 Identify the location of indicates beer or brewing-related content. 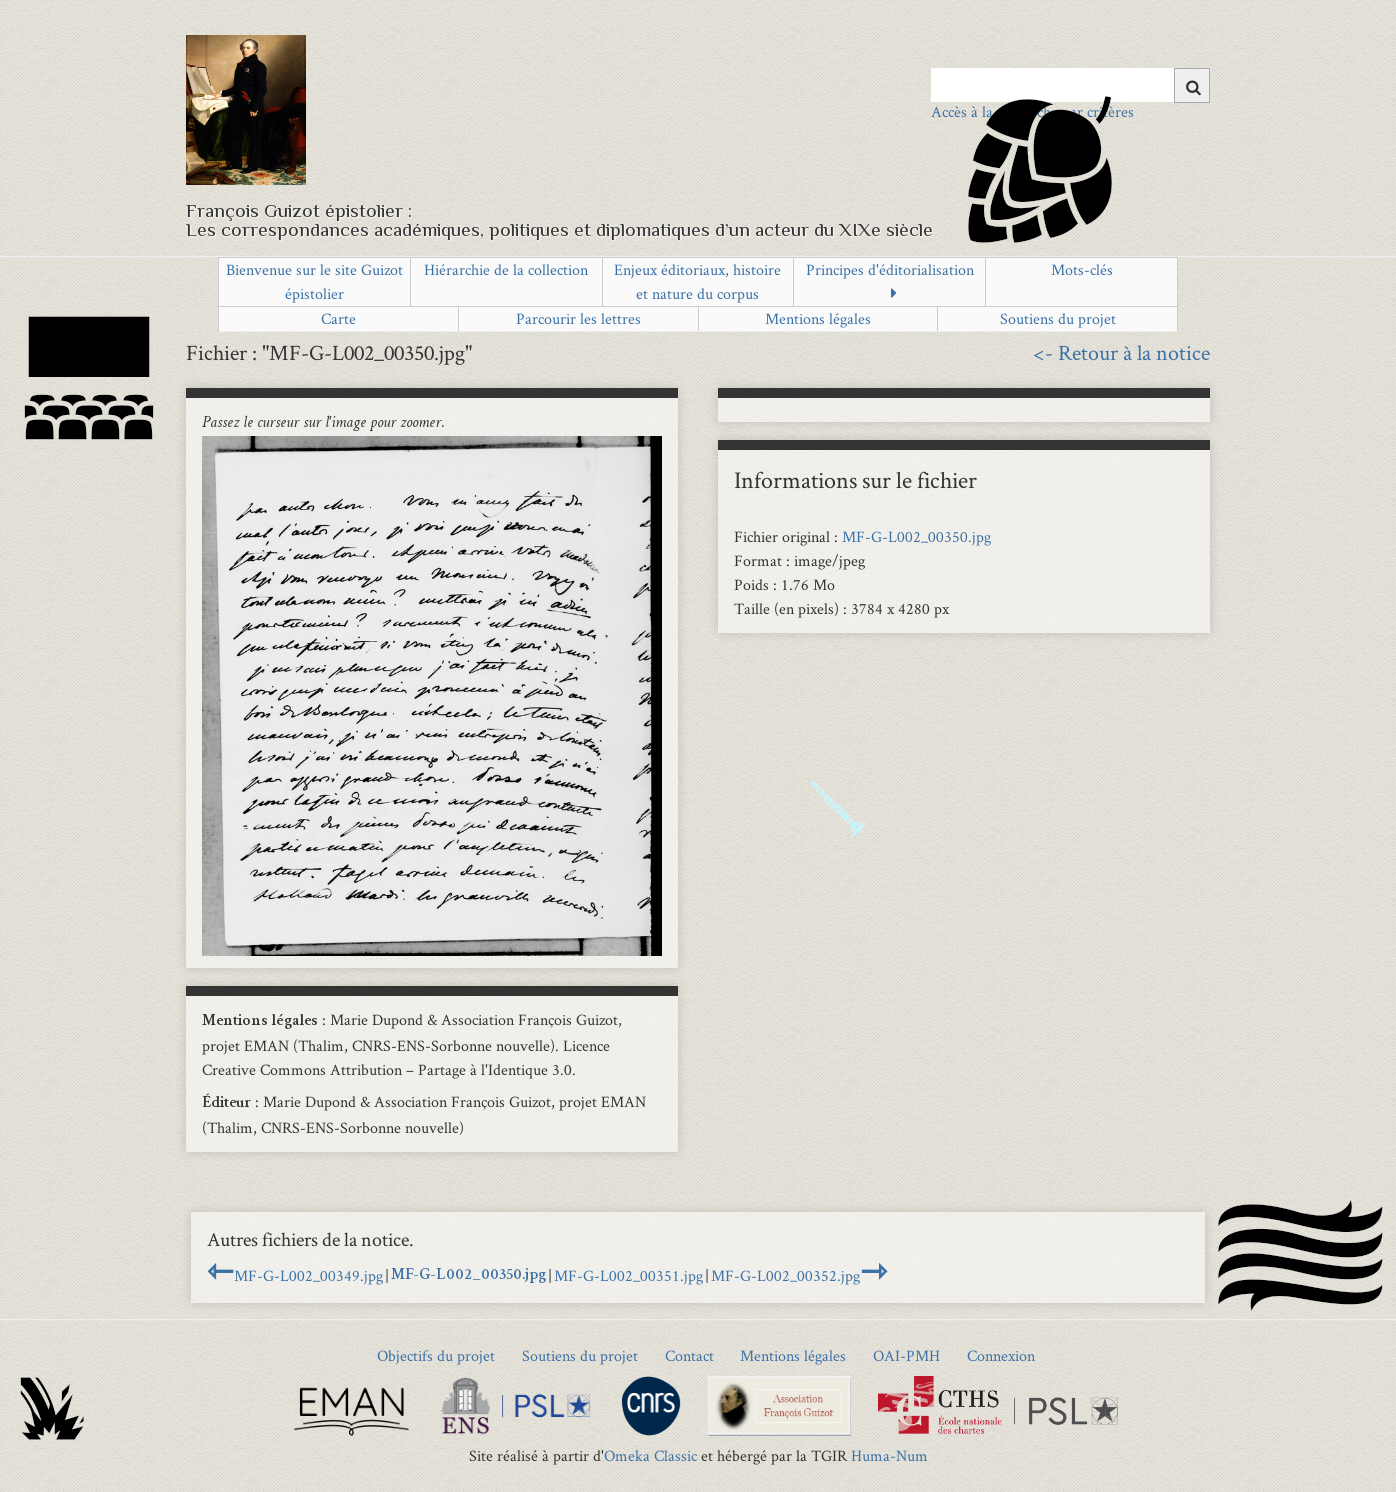
(1040, 169).